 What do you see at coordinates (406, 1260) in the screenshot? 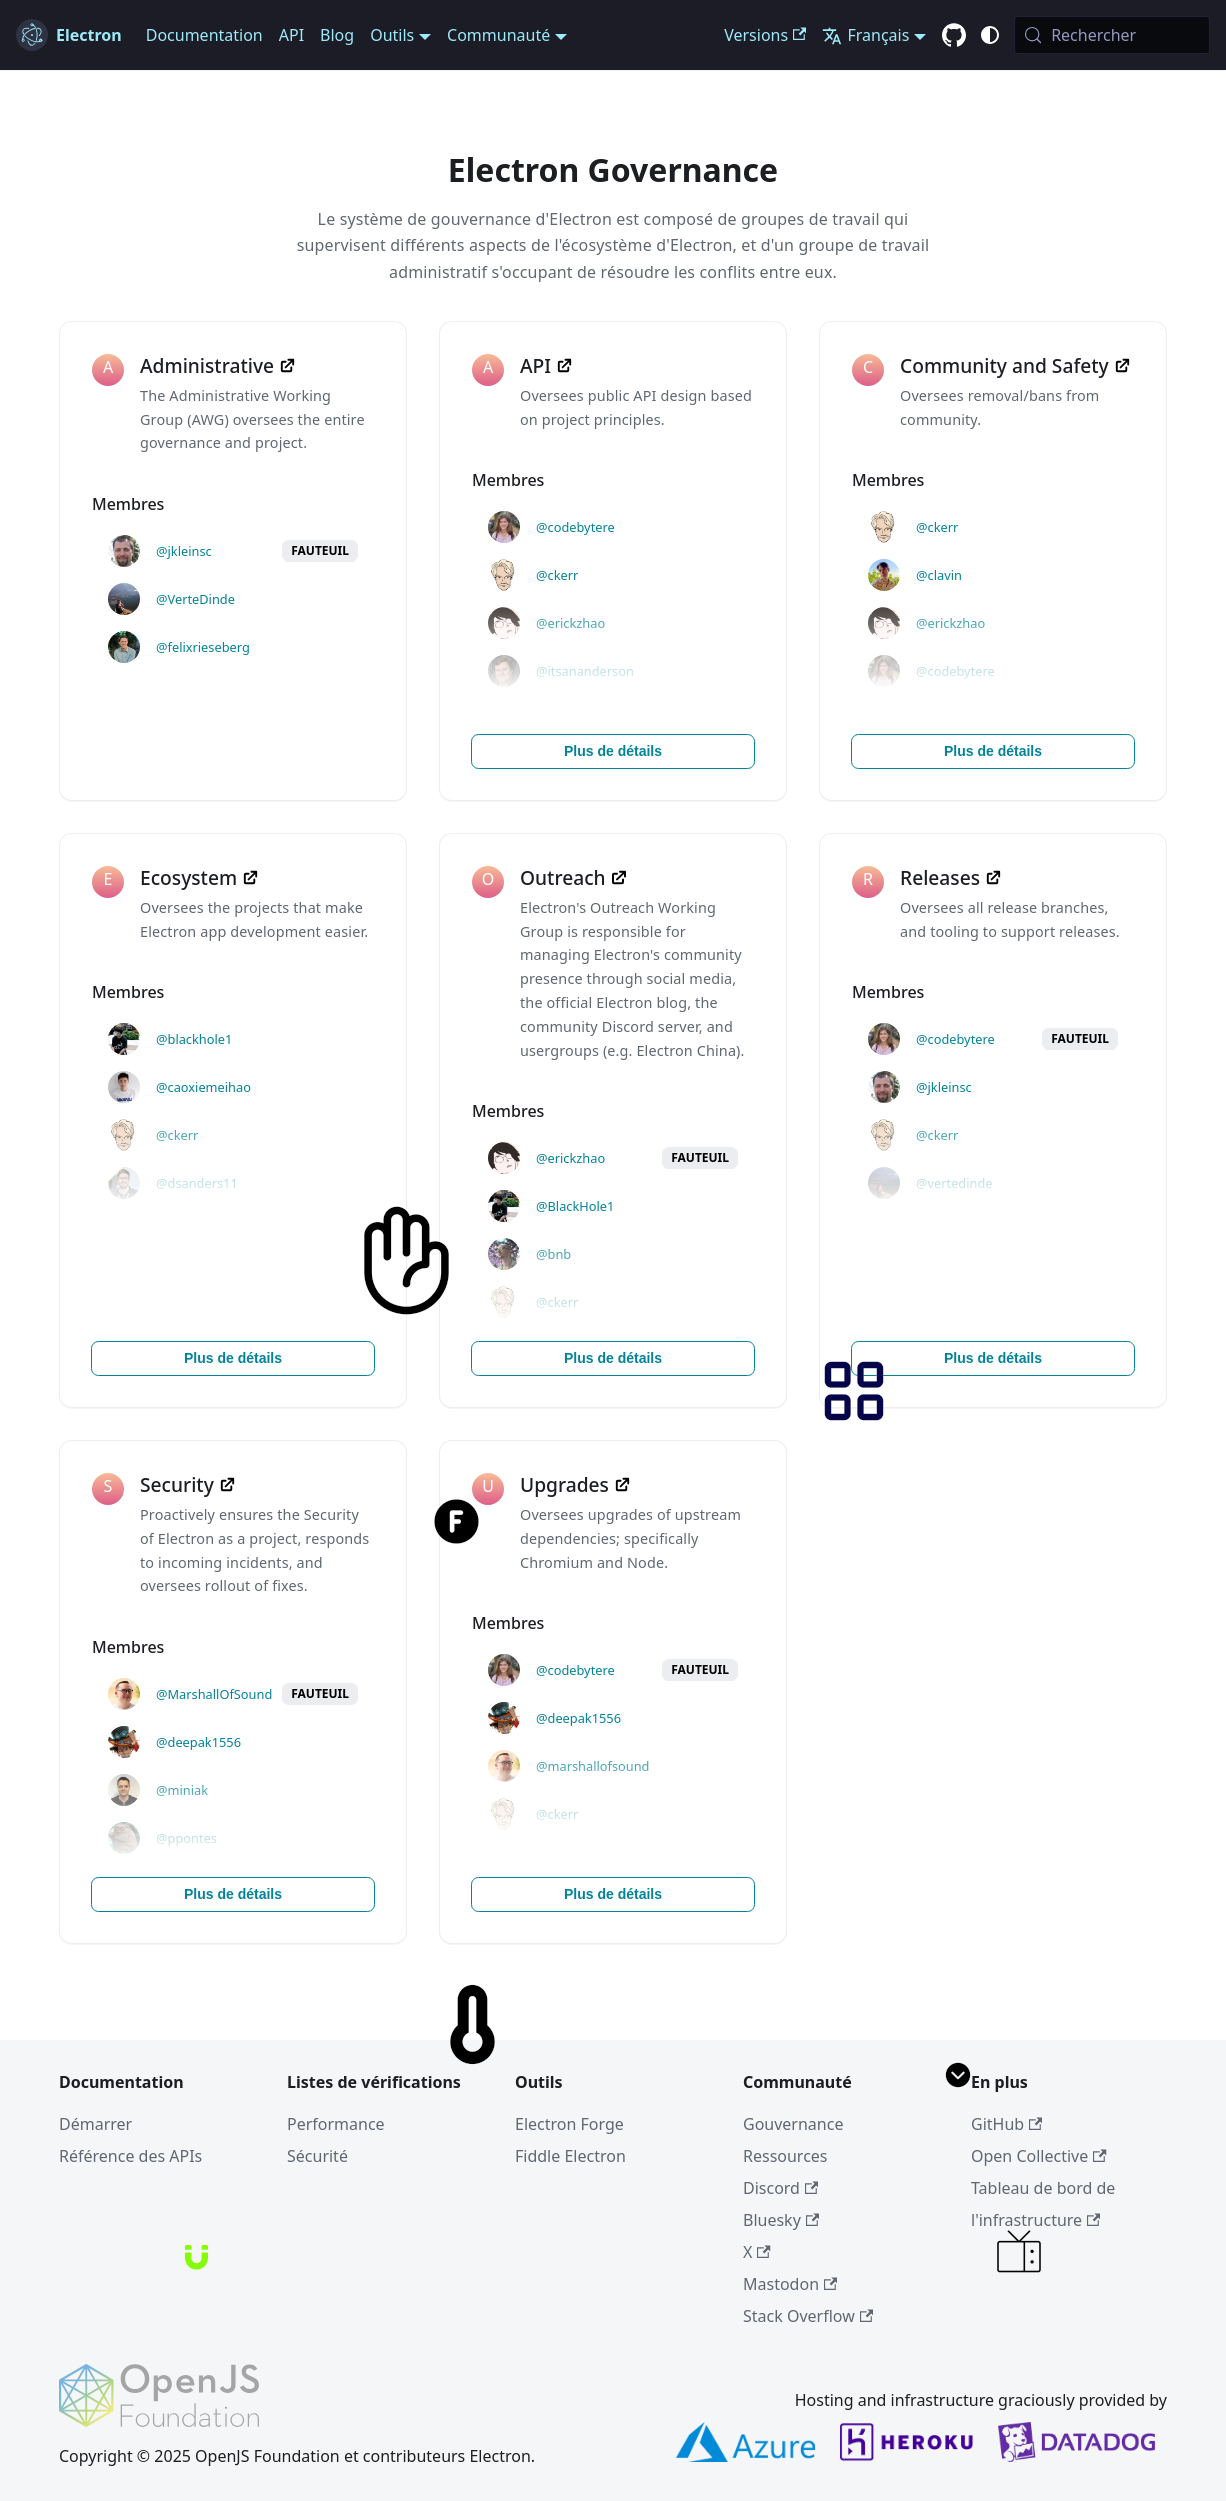
I see `stop or pause an action` at bounding box center [406, 1260].